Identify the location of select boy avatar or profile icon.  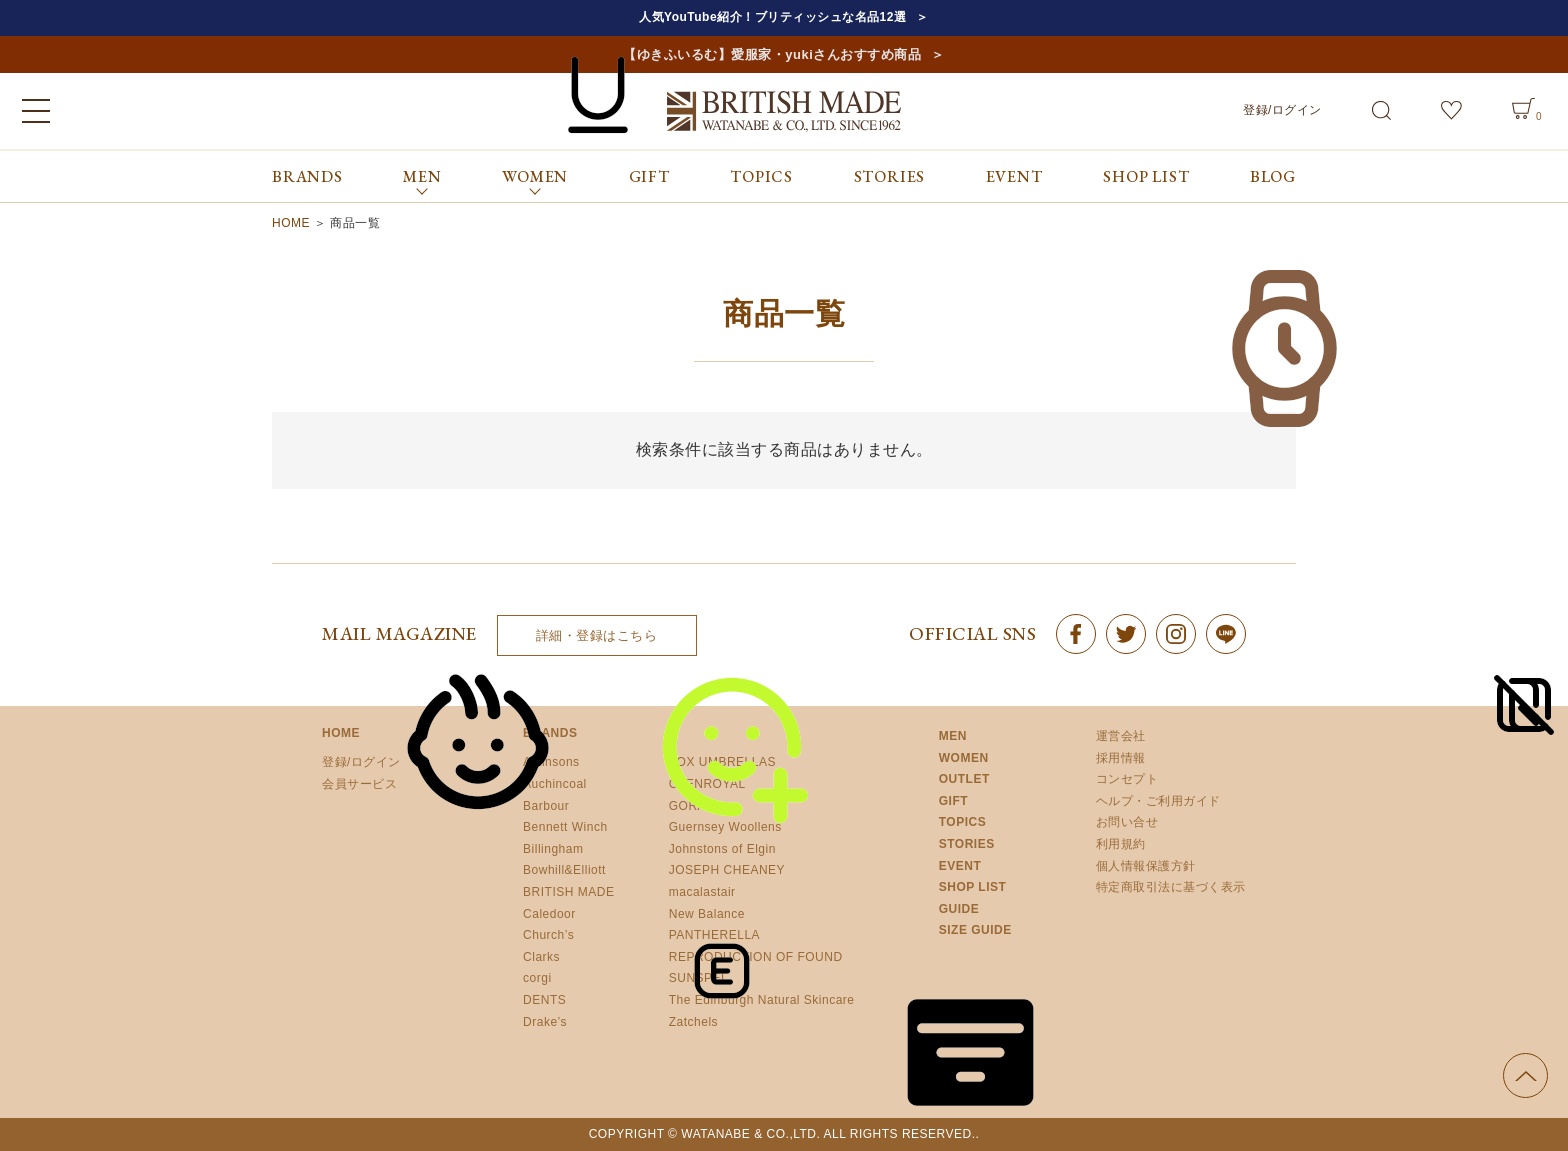
(478, 745).